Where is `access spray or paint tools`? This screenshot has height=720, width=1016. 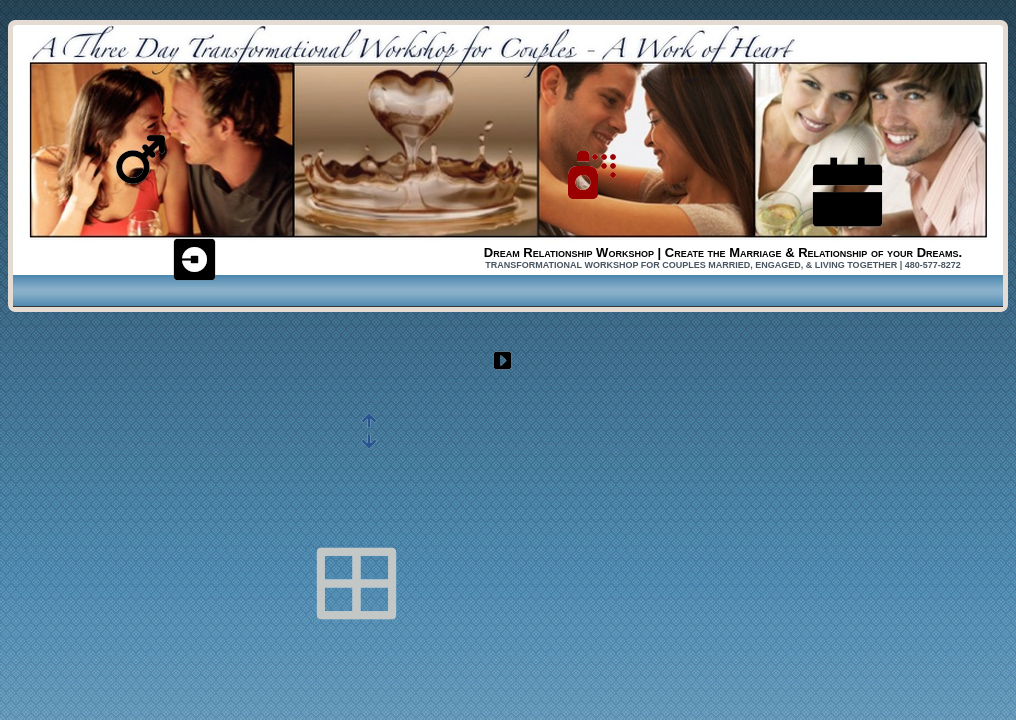
access spray or paint tools is located at coordinates (589, 175).